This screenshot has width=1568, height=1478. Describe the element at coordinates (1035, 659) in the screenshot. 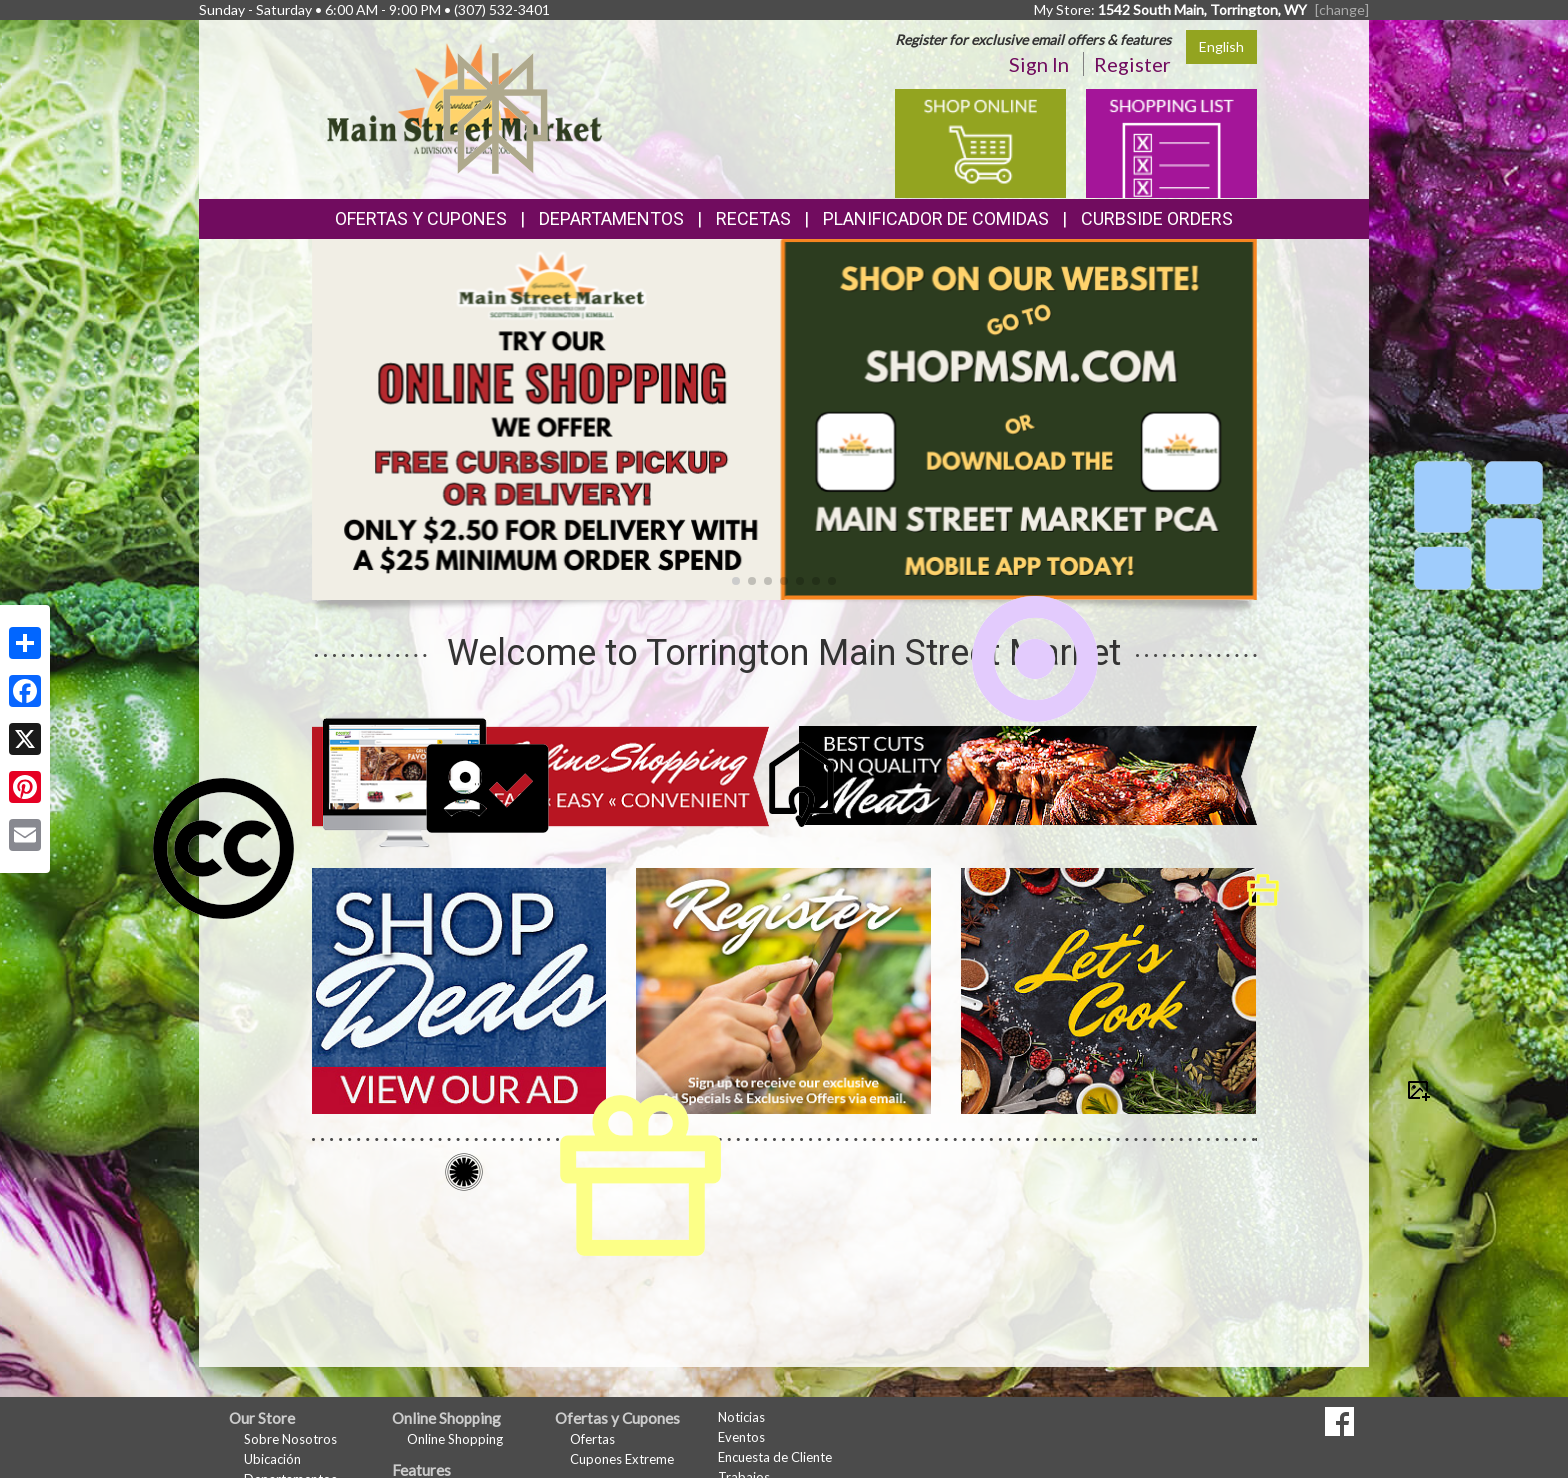

I see `Target store logo` at that location.